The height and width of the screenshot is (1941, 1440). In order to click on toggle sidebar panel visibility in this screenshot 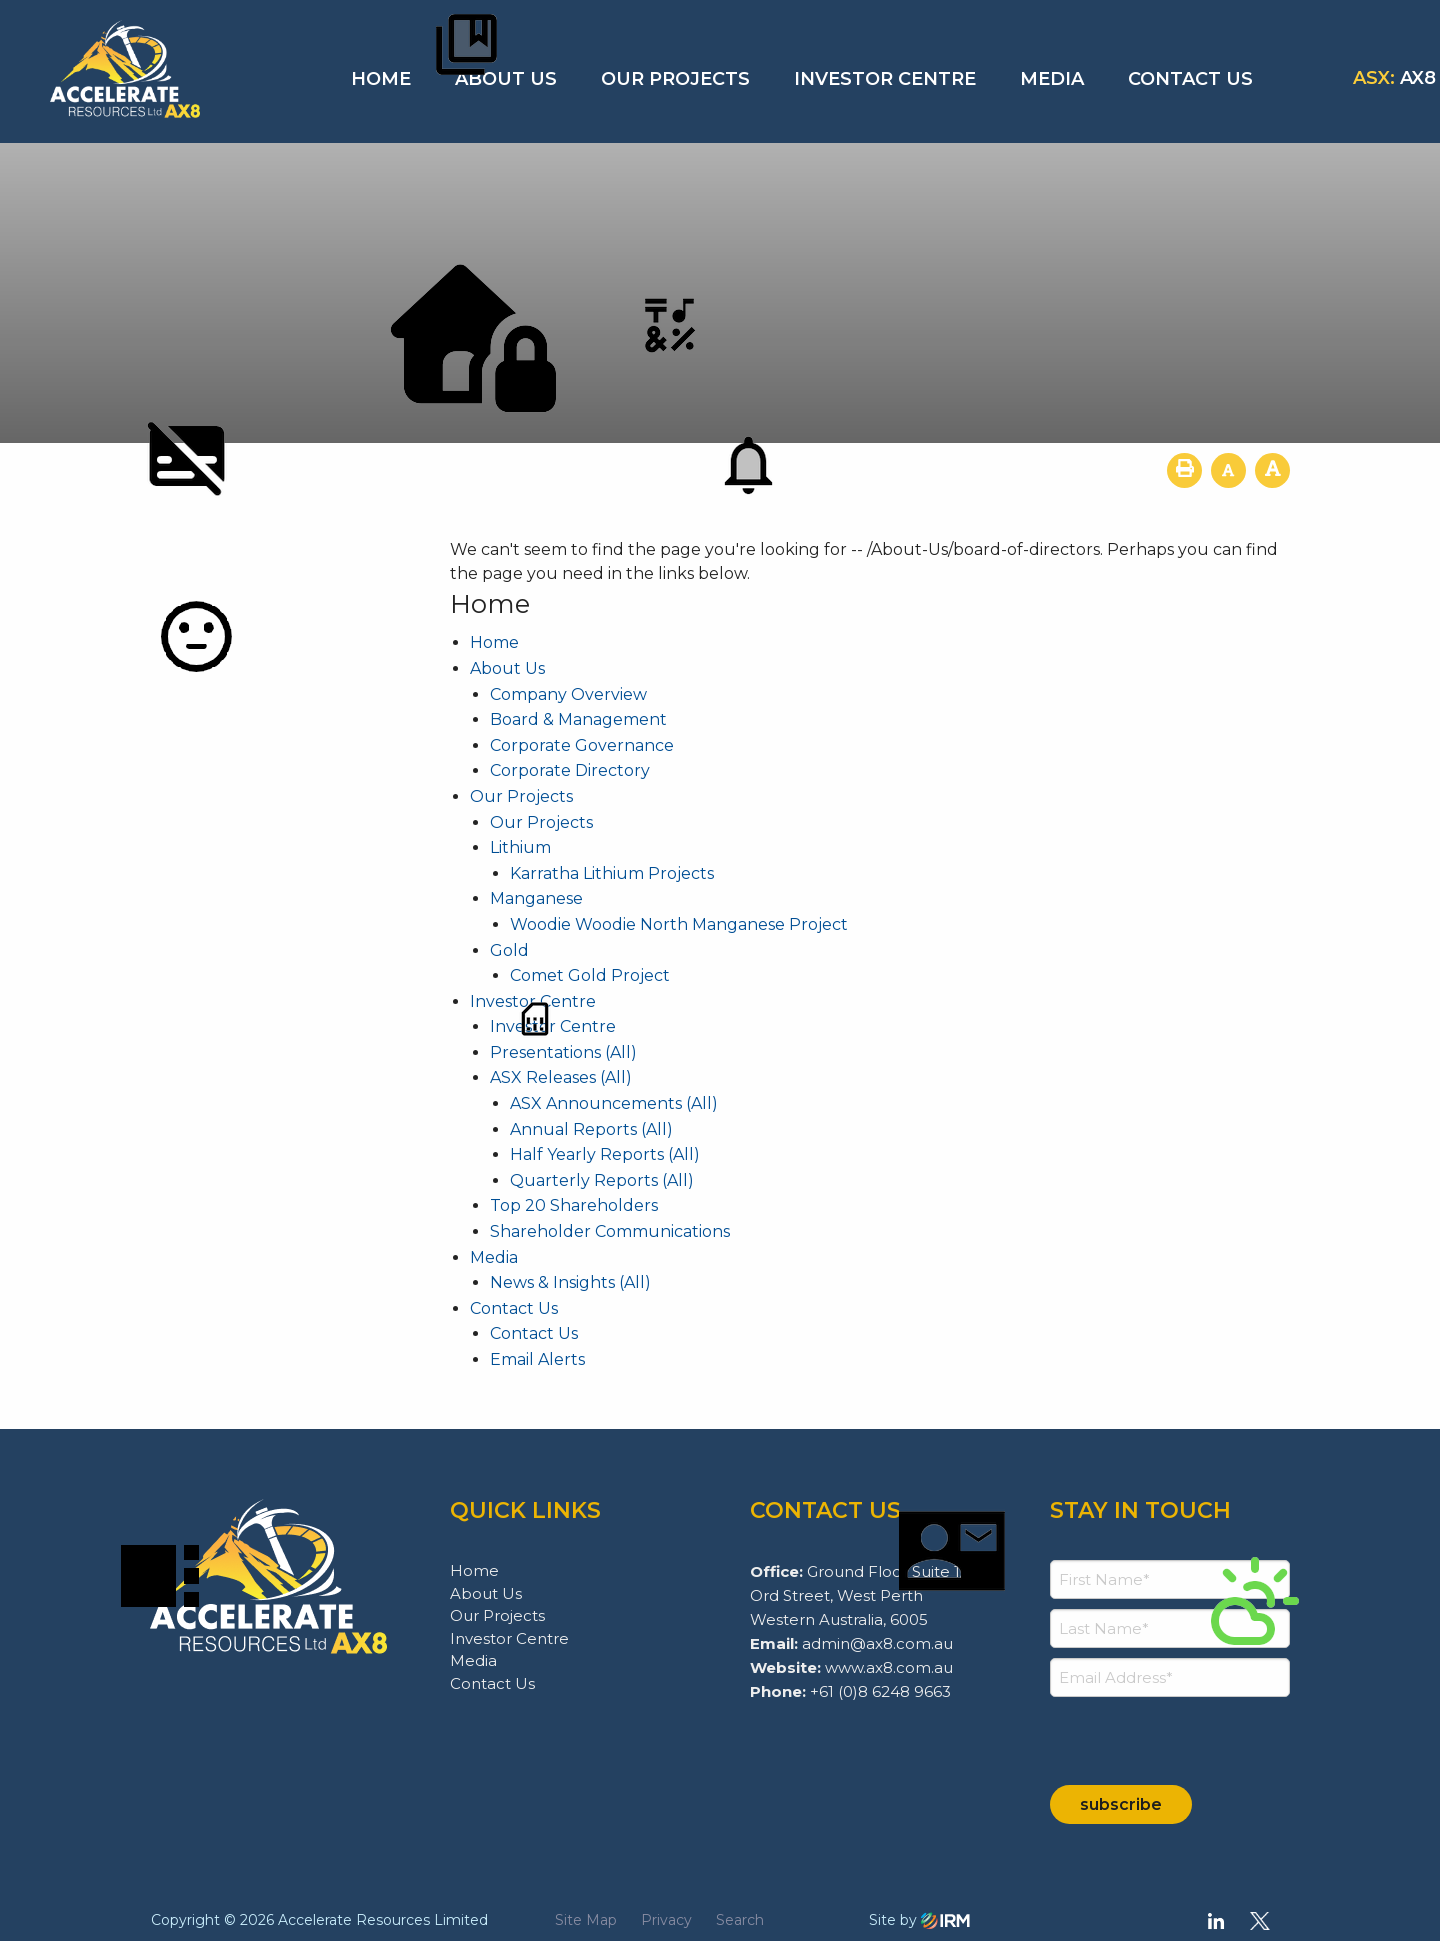, I will do `click(160, 1576)`.